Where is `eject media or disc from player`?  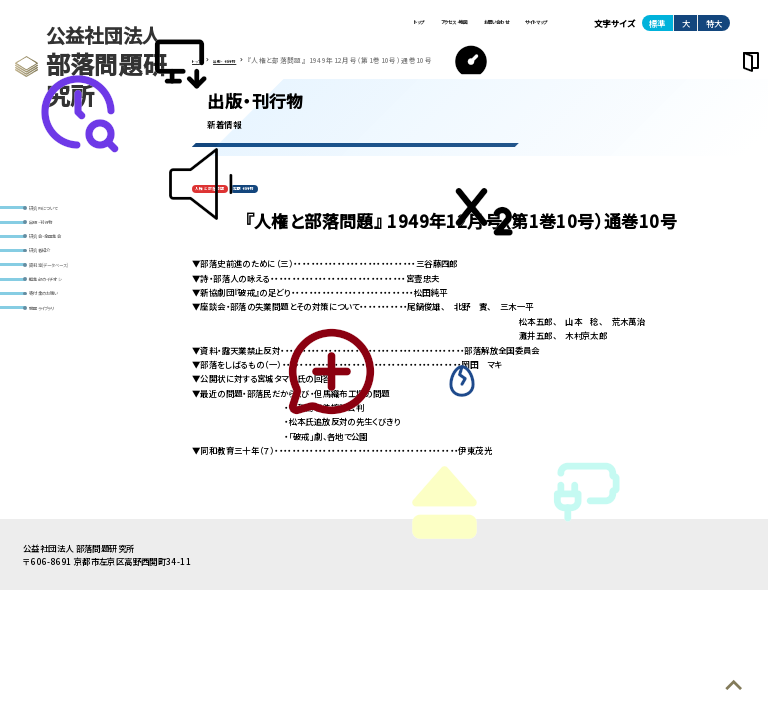 eject media or disc from player is located at coordinates (444, 502).